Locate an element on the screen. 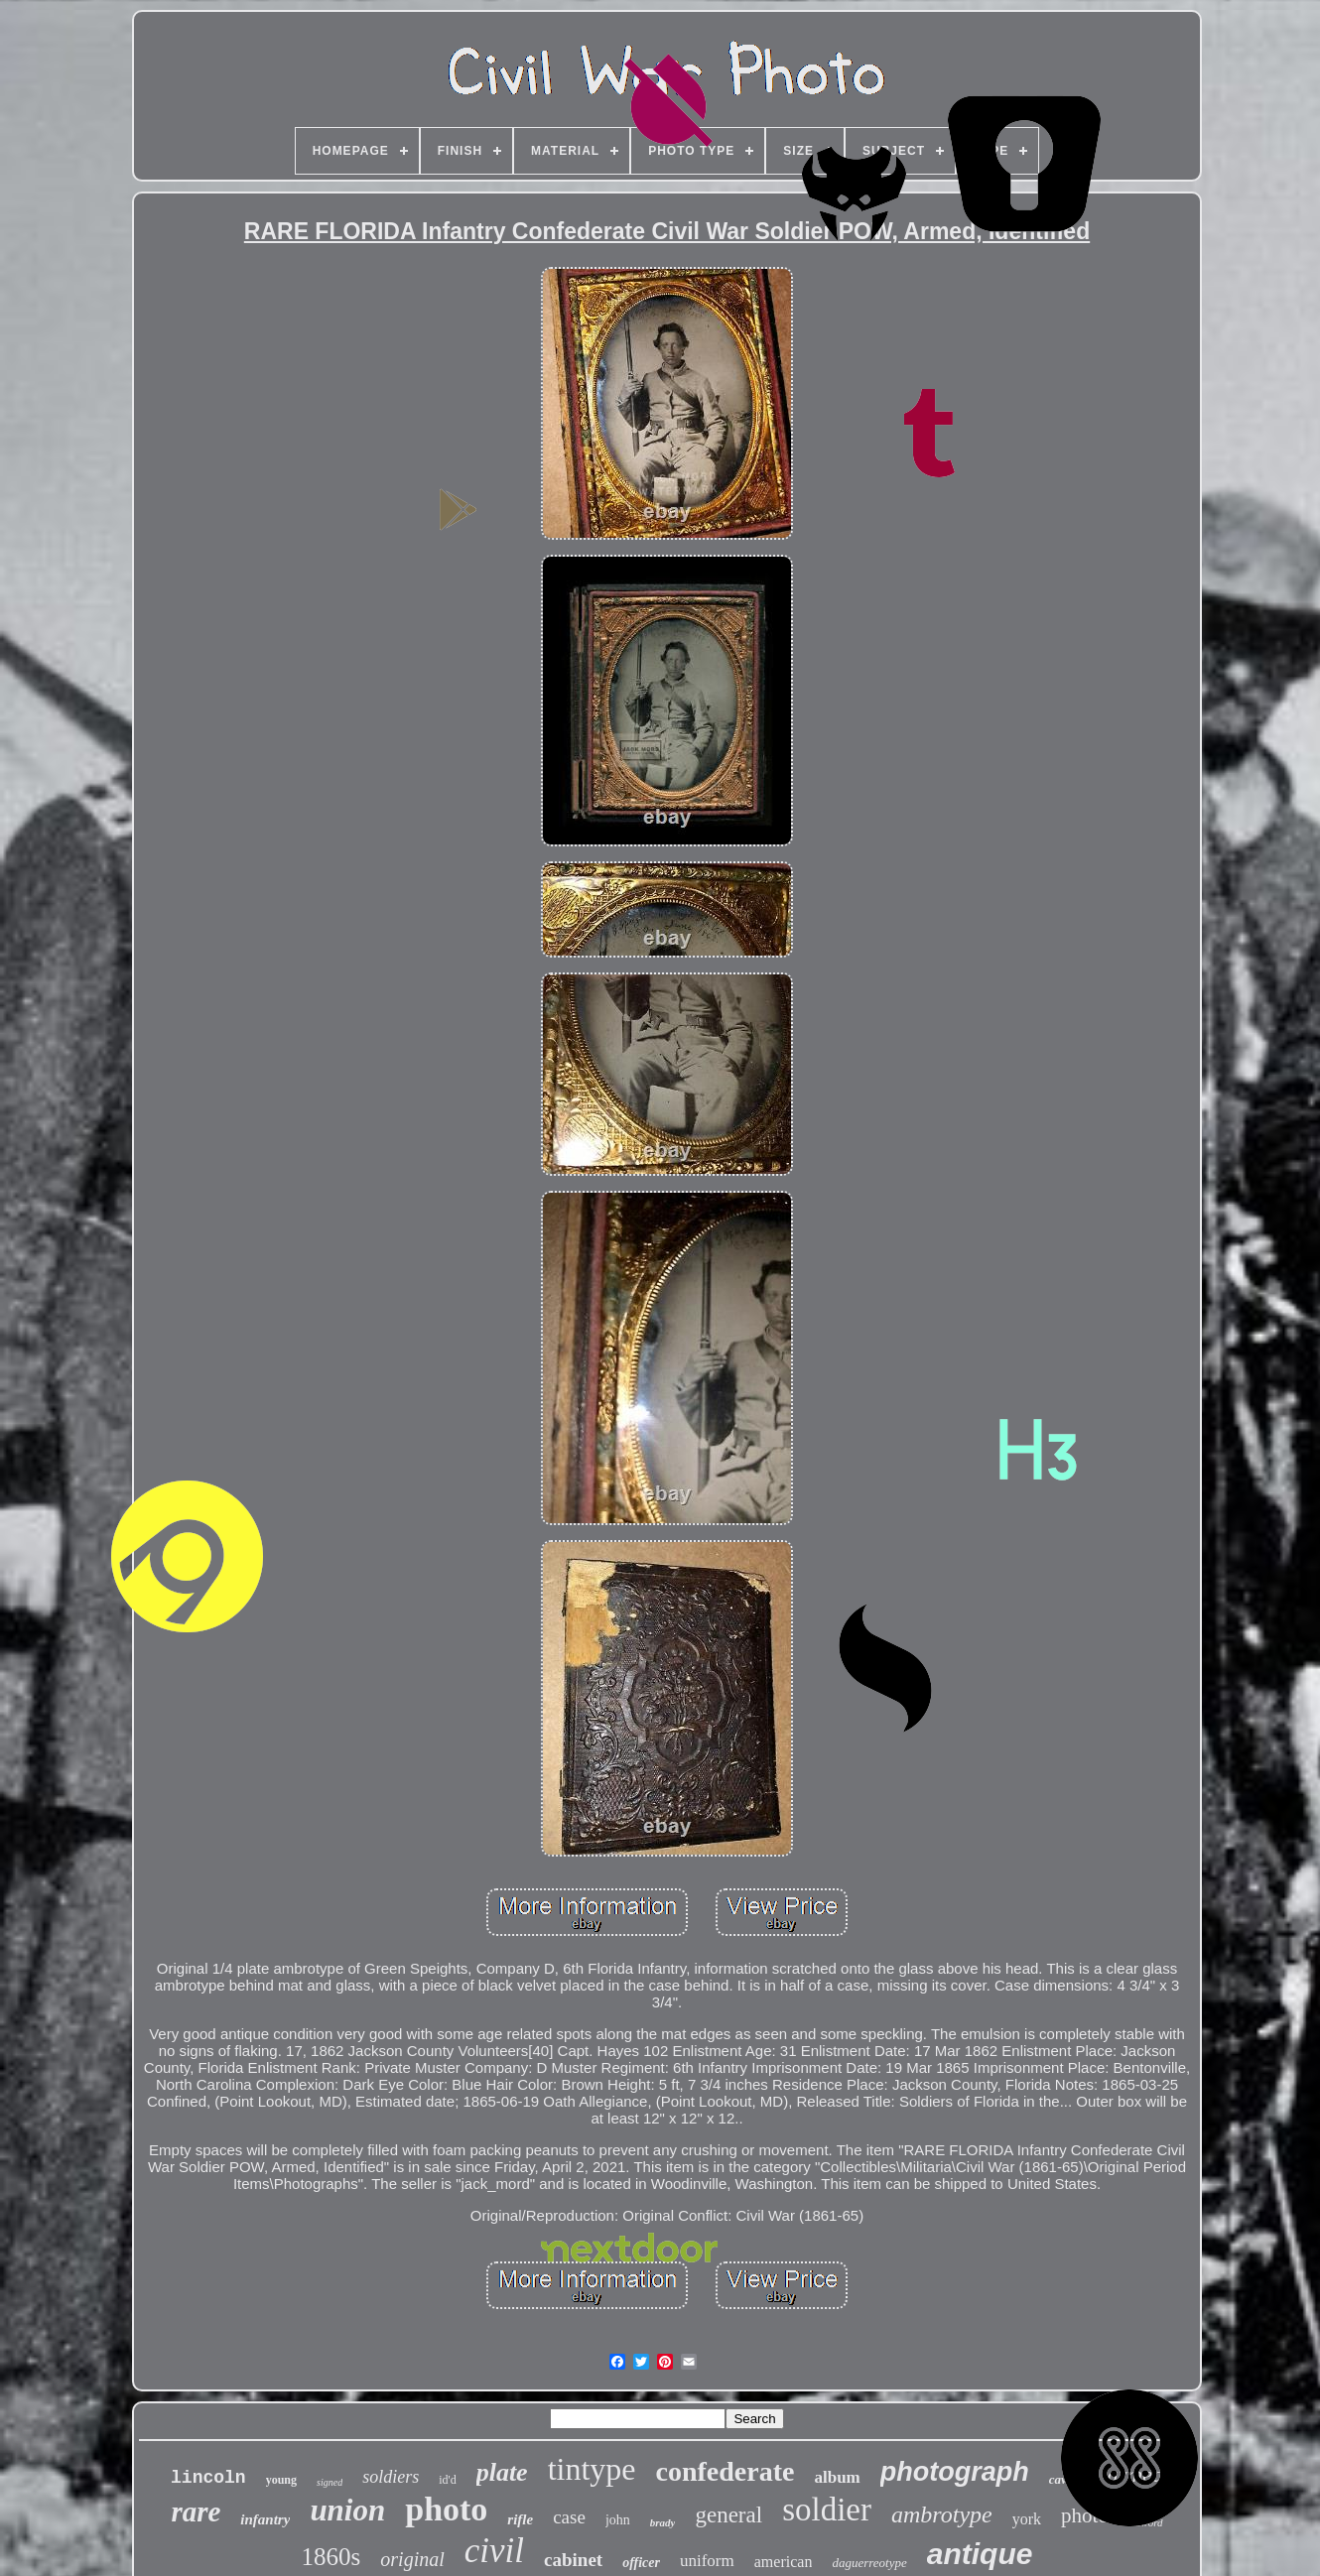 Image resolution: width=1320 pixels, height=2576 pixels. visit AppVeyor CI/CD platform is located at coordinates (187, 1556).